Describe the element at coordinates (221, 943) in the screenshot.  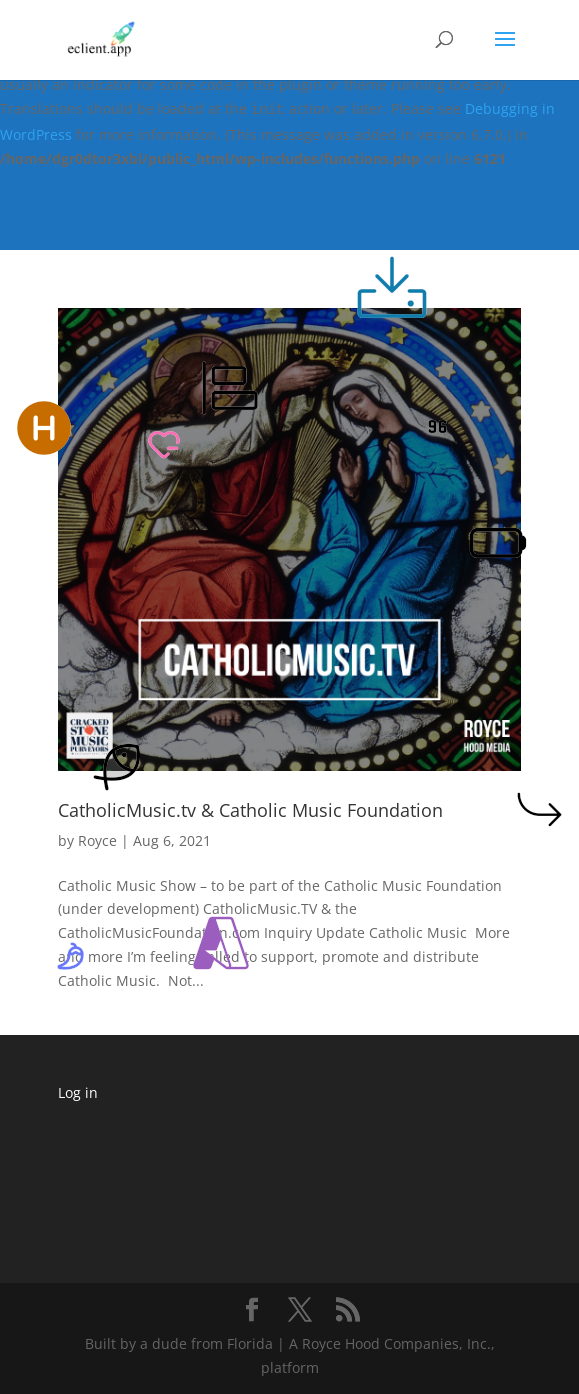
I see `connect to Microsoft Azure cloud services` at that location.